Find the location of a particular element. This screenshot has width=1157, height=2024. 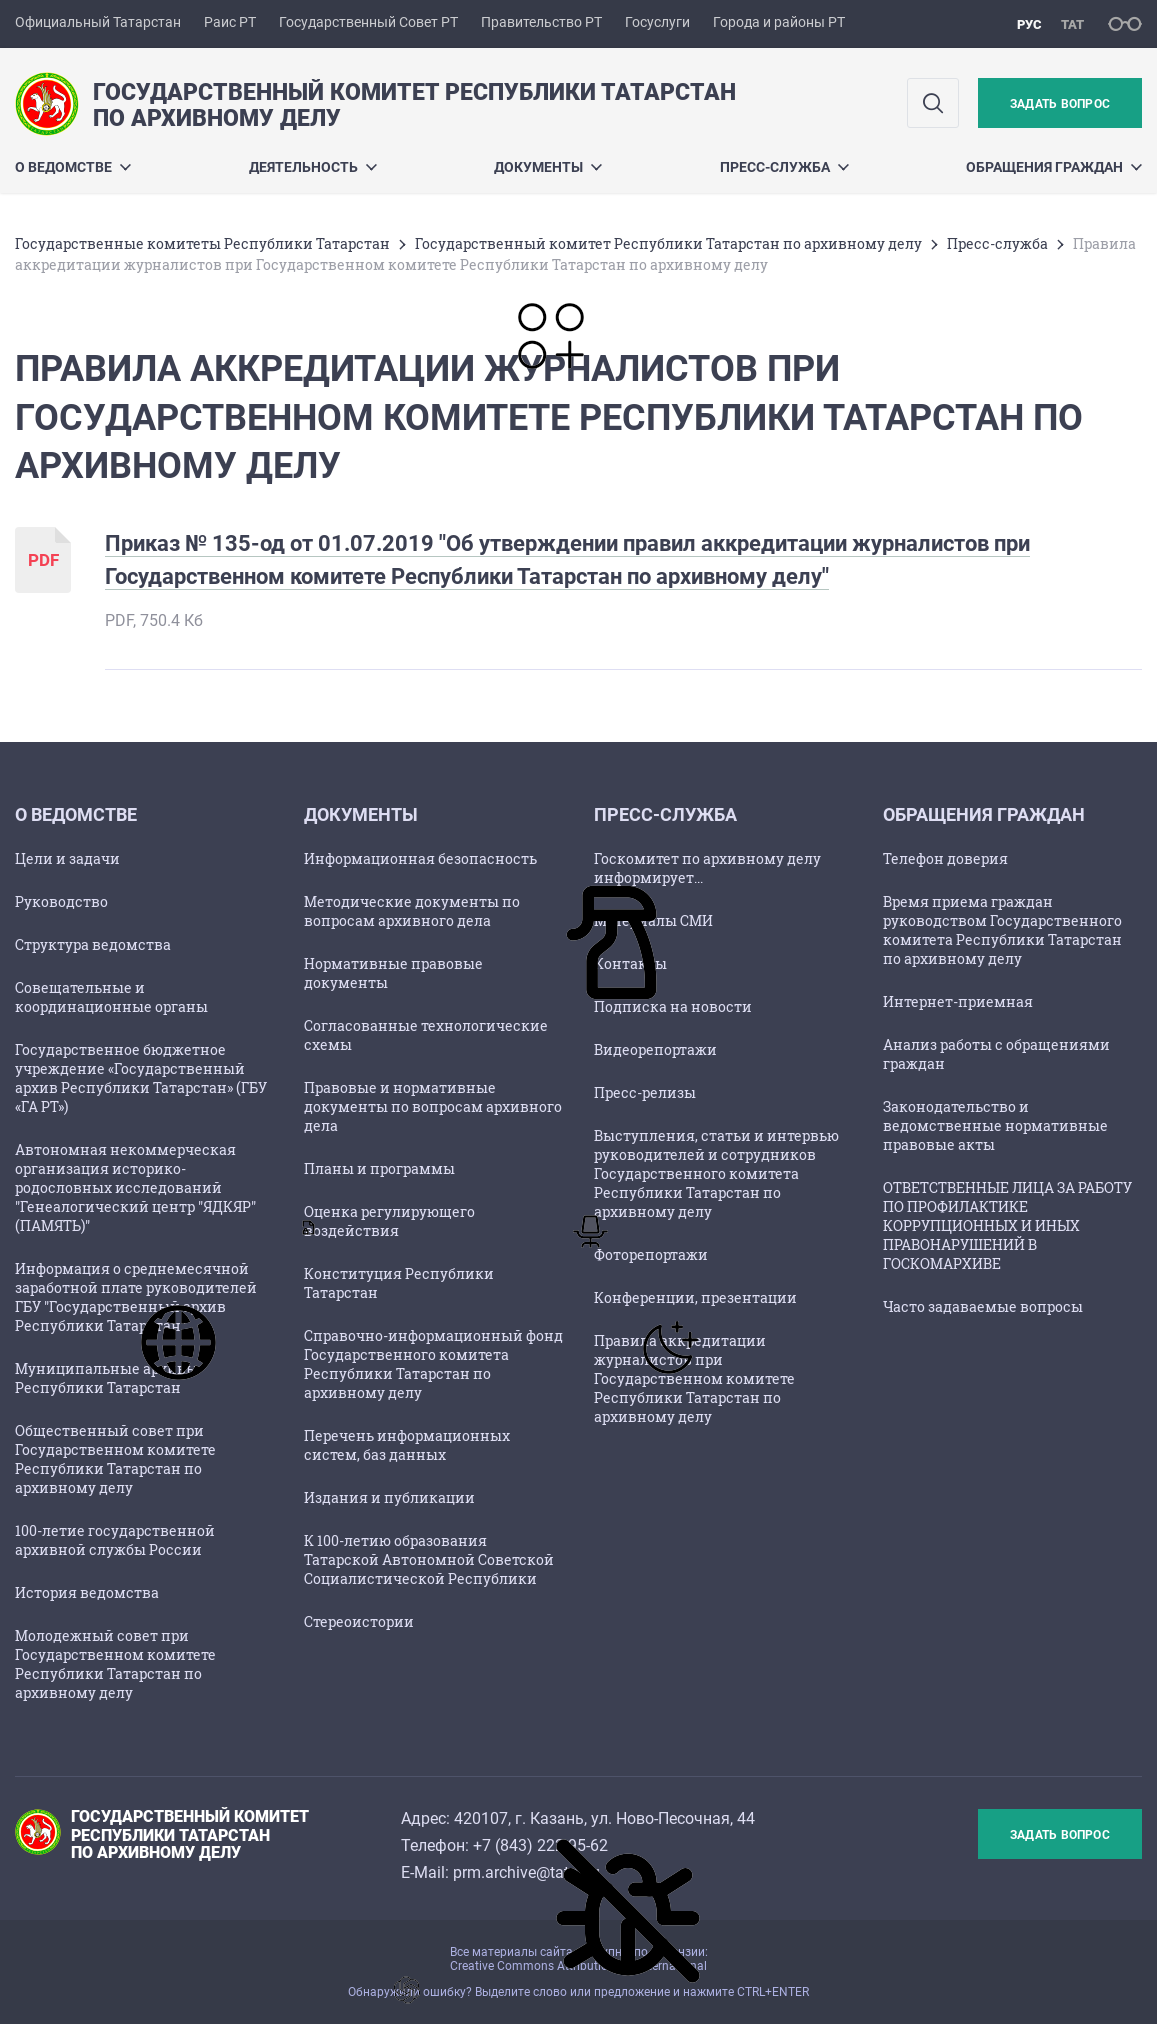

a locked or protected file is located at coordinates (308, 1227).